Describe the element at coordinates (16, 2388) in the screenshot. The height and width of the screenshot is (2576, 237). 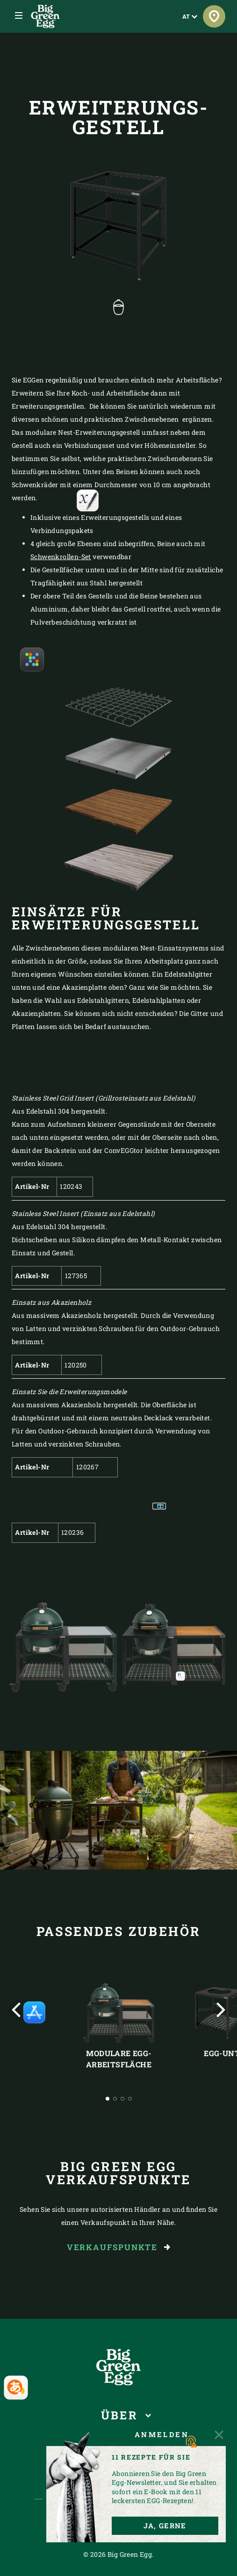
I see `open mozc japanese input method editor` at that location.